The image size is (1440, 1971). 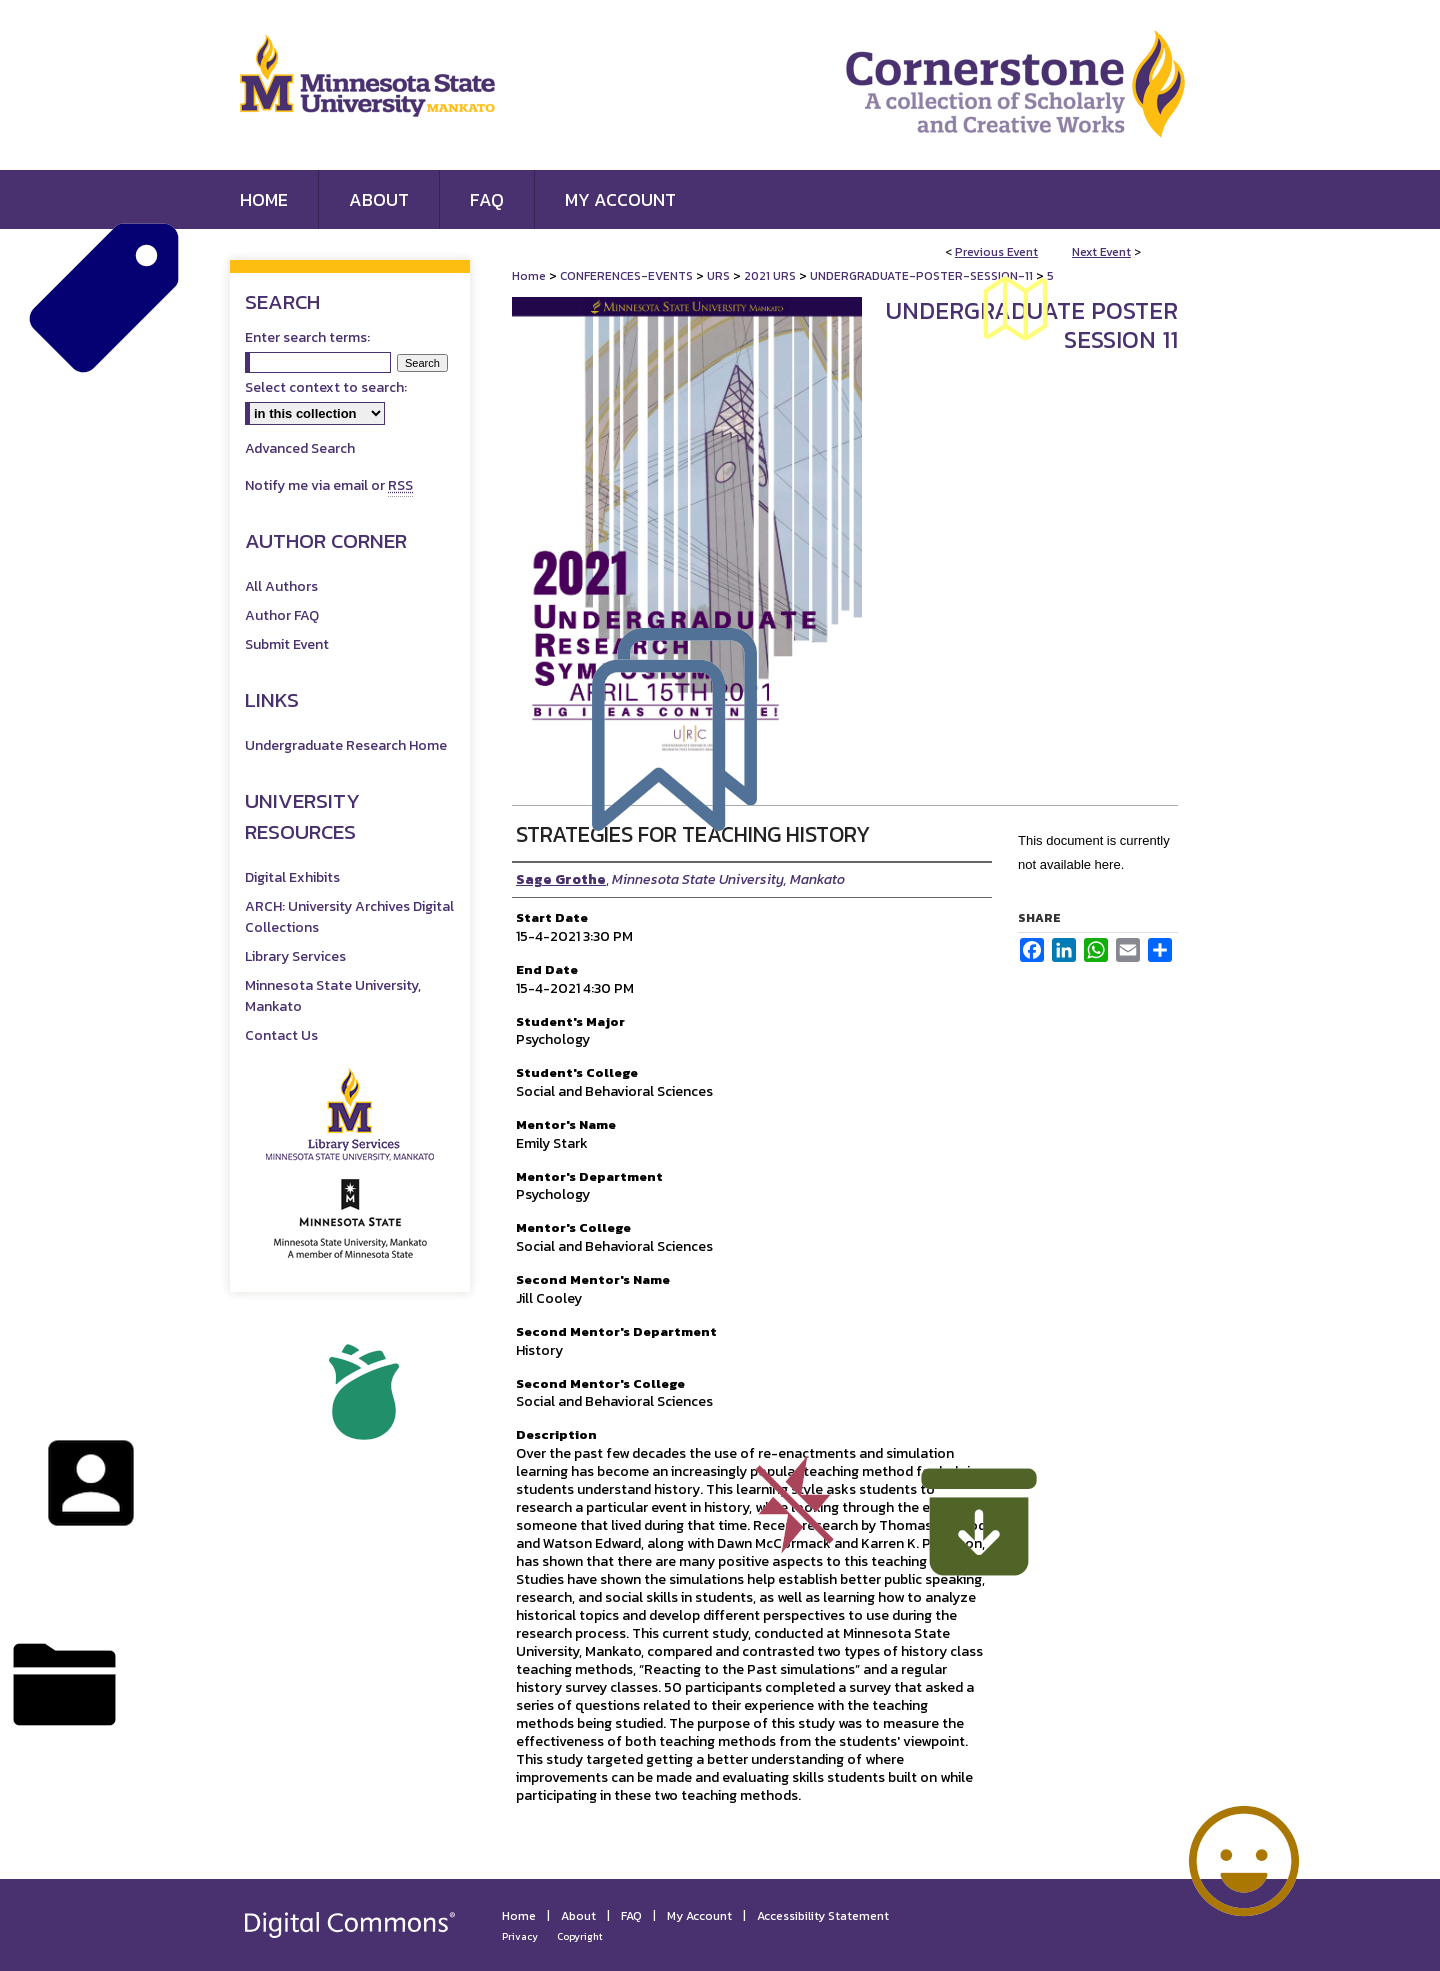 I want to click on view or apply a discount code, so click(x=104, y=298).